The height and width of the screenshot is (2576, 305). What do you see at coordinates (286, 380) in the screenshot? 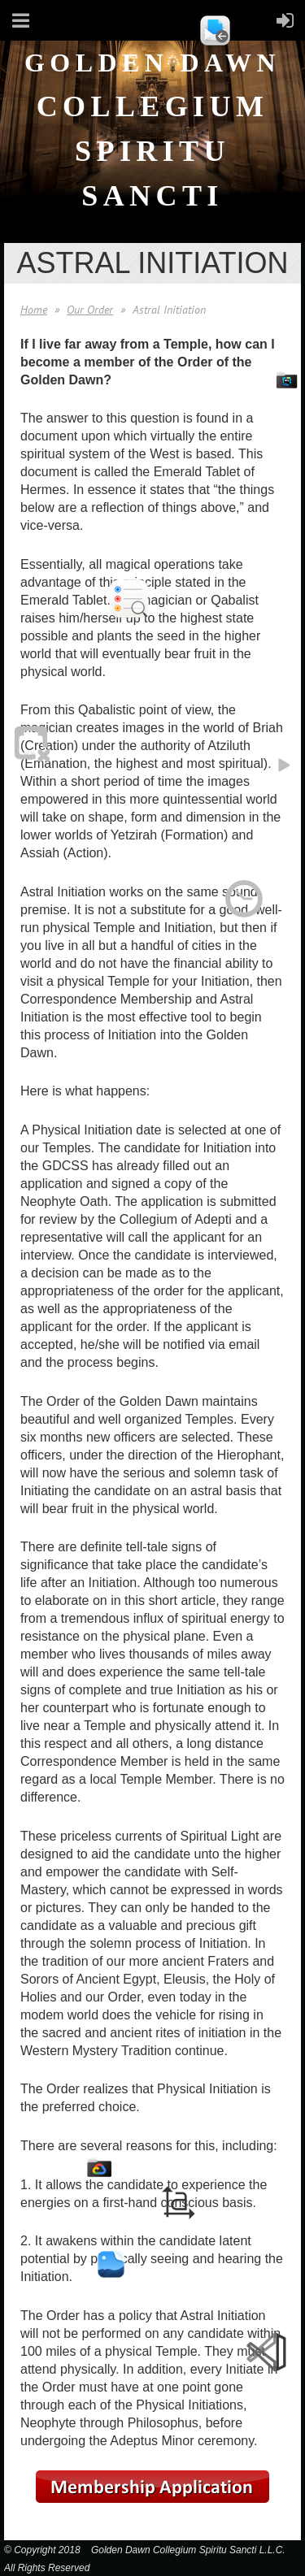
I see `open webstorm project folder` at bounding box center [286, 380].